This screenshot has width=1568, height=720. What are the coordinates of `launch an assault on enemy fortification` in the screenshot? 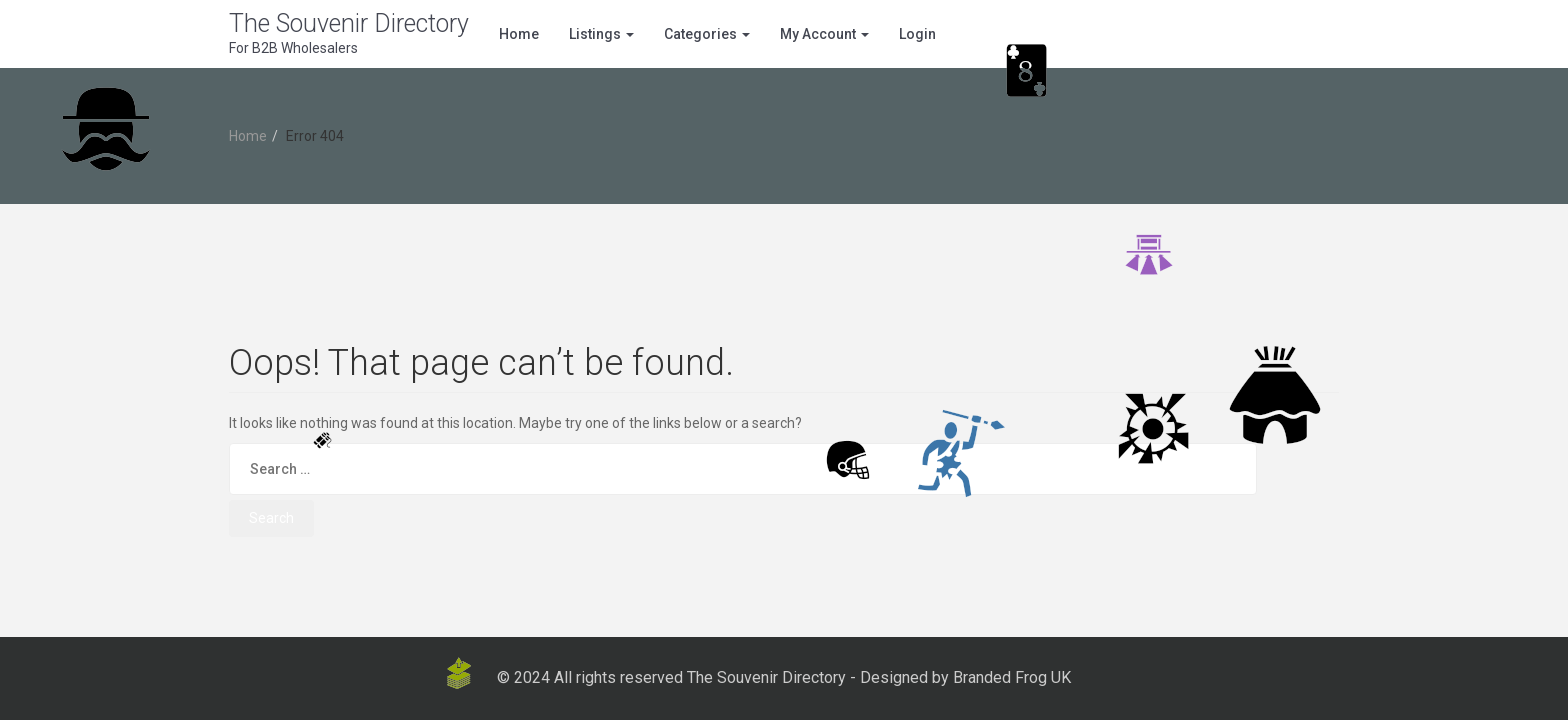 It's located at (1149, 252).